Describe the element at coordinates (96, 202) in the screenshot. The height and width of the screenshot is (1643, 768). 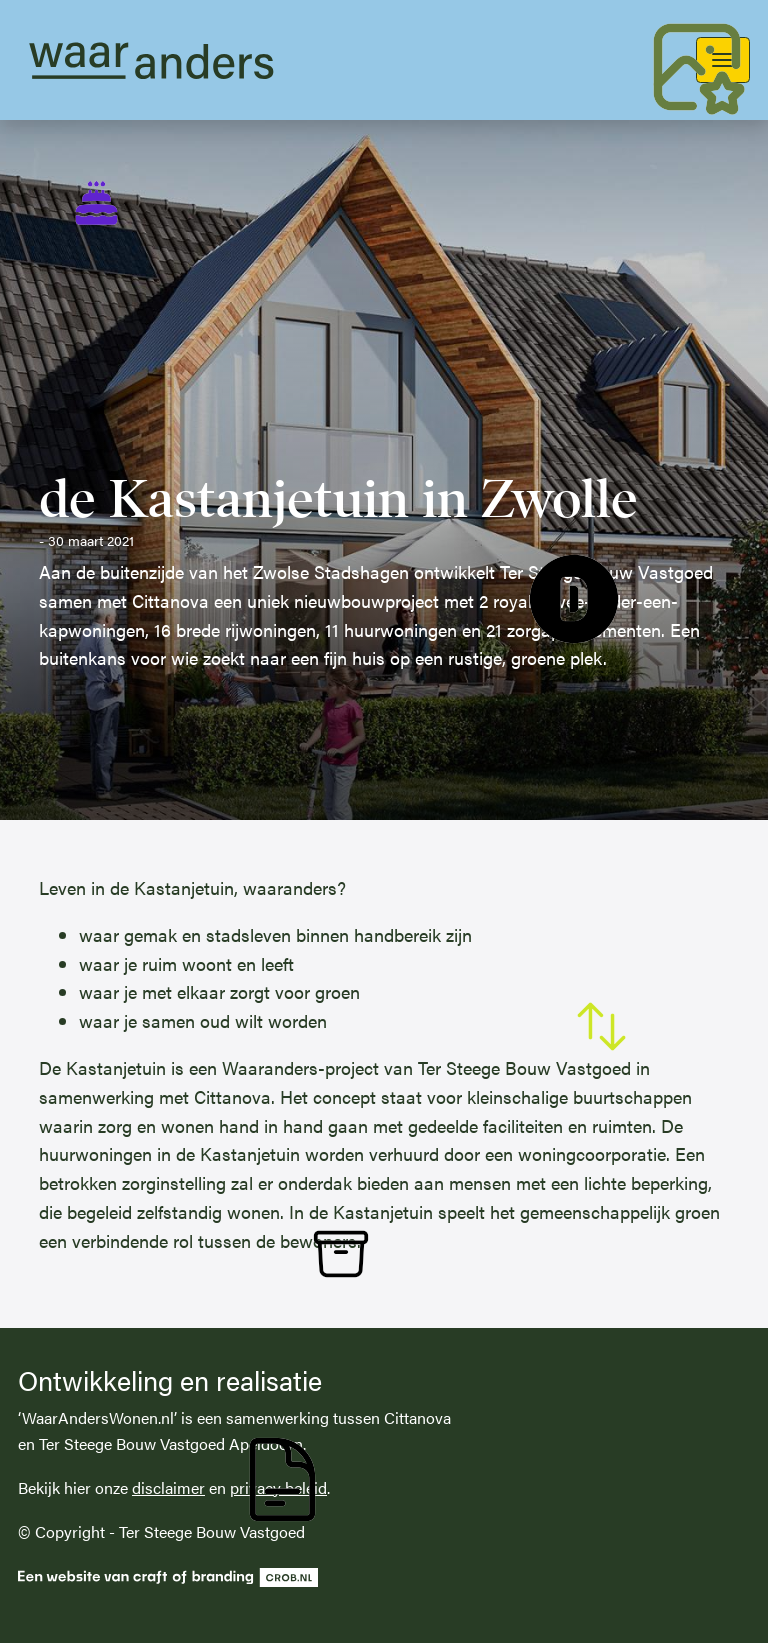
I see `view birthday or celebration notifications` at that location.